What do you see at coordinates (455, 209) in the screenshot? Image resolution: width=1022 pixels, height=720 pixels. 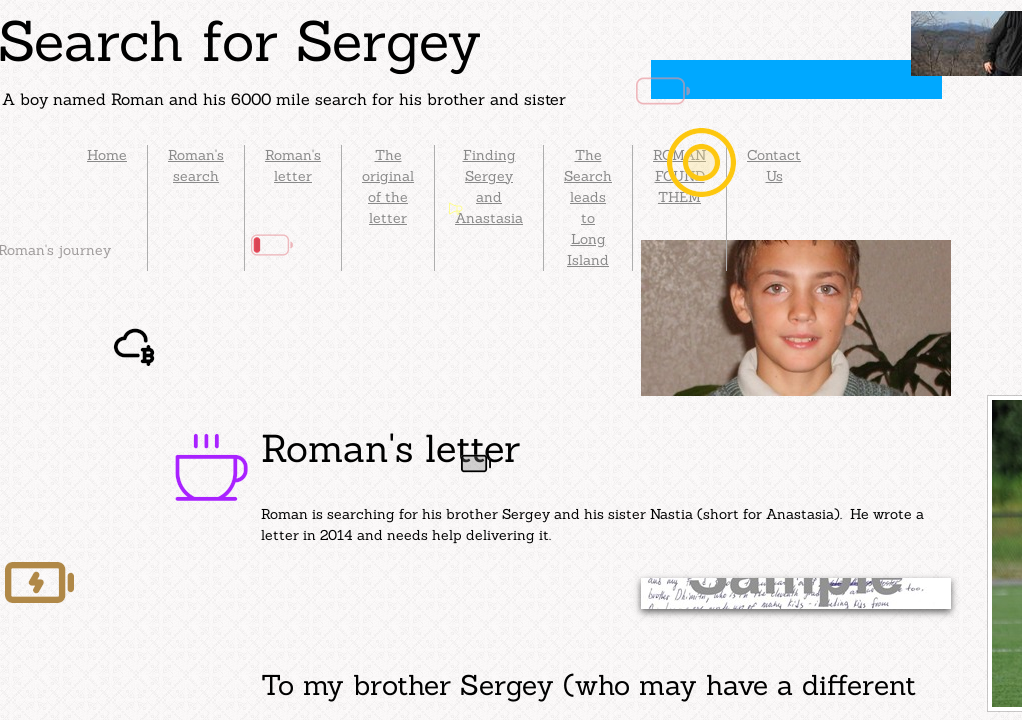 I see `make an announcement or broadcast` at bounding box center [455, 209].